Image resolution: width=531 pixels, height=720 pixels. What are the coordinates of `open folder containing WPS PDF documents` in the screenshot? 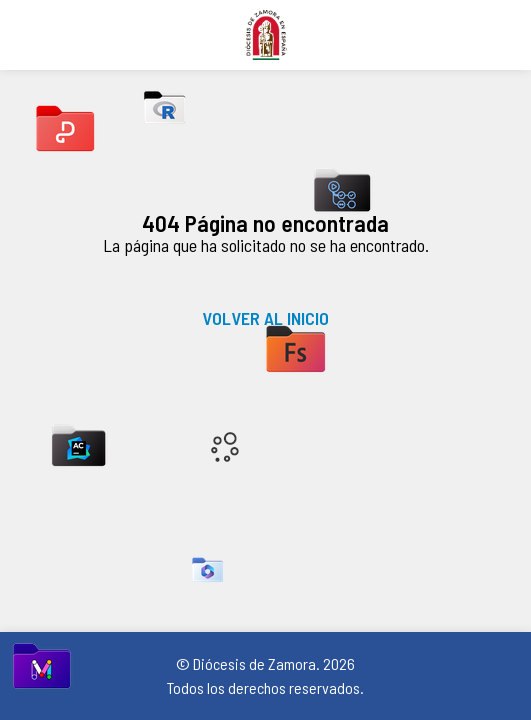 It's located at (65, 130).